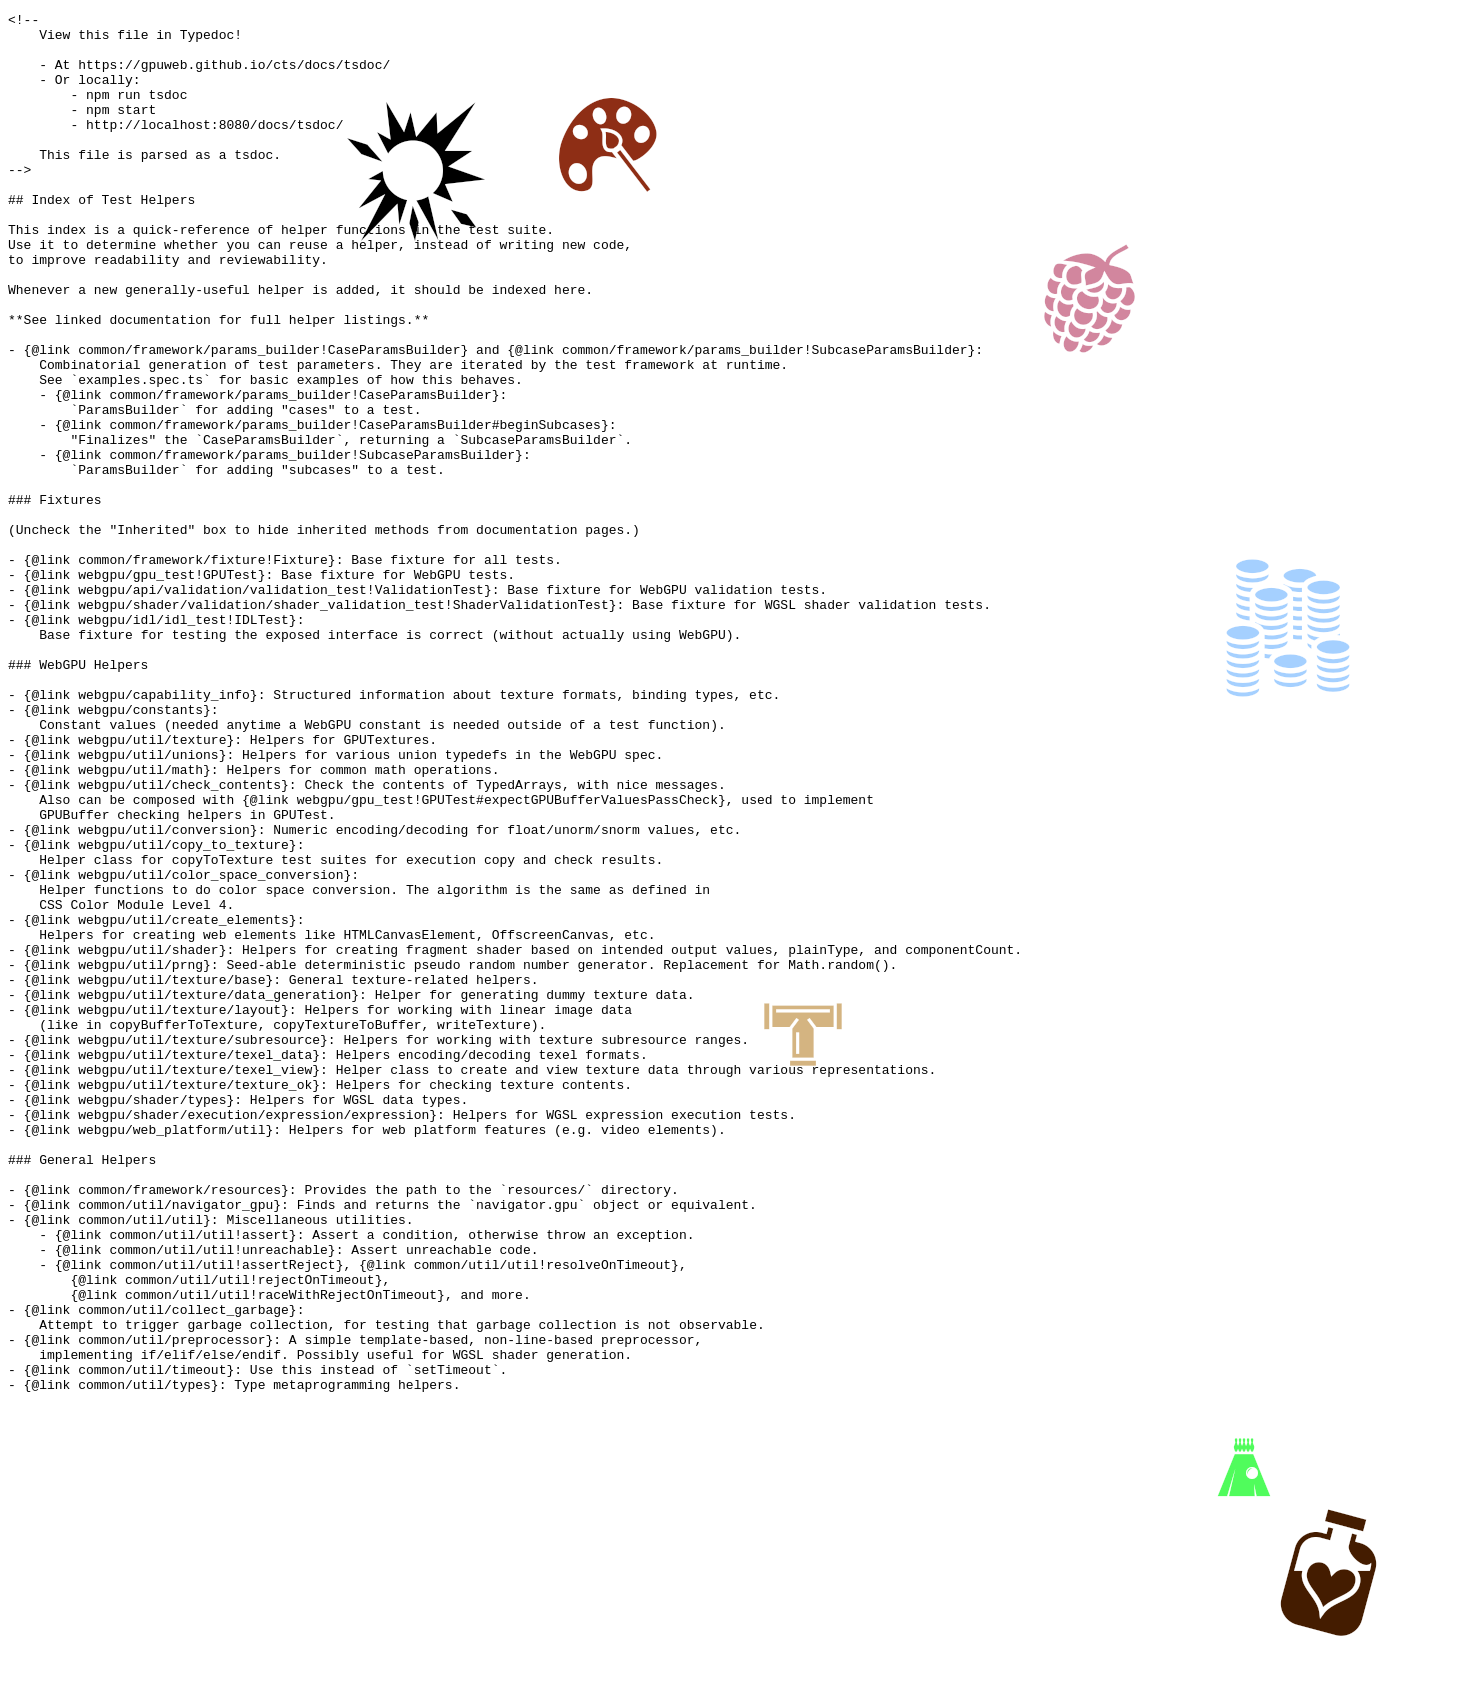 Image resolution: width=1484 pixels, height=1682 pixels. Describe the element at coordinates (803, 1027) in the screenshot. I see `indicates a pipe junction or plumbing connection point` at that location.